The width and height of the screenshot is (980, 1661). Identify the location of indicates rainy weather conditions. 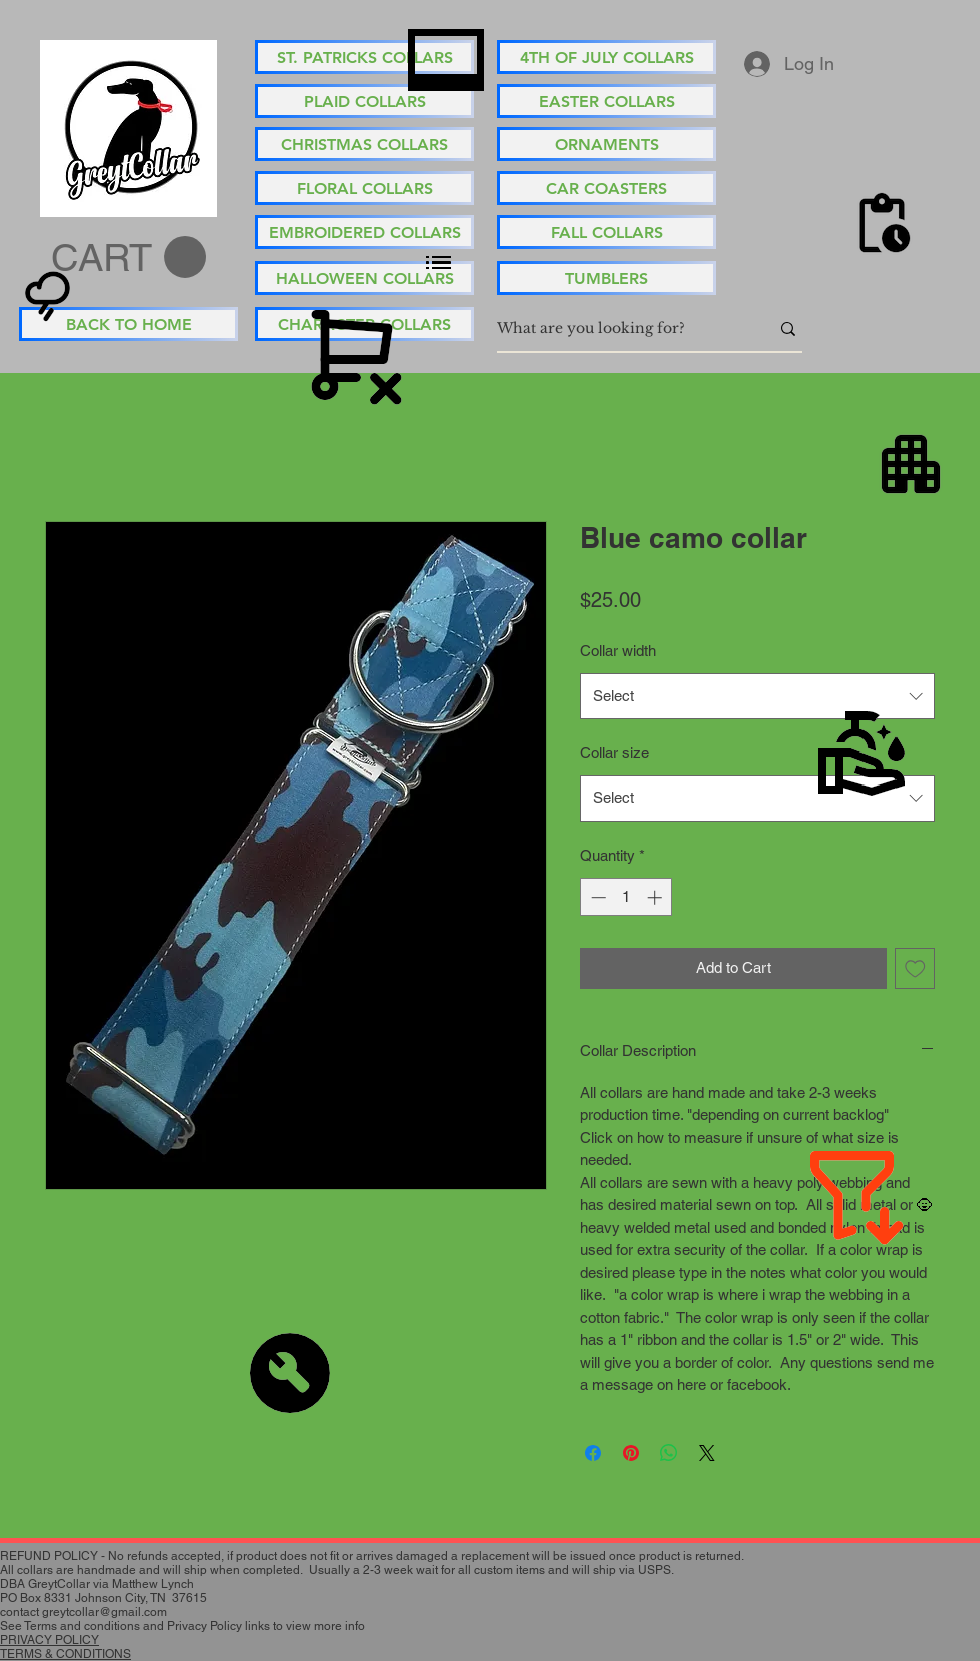
(47, 295).